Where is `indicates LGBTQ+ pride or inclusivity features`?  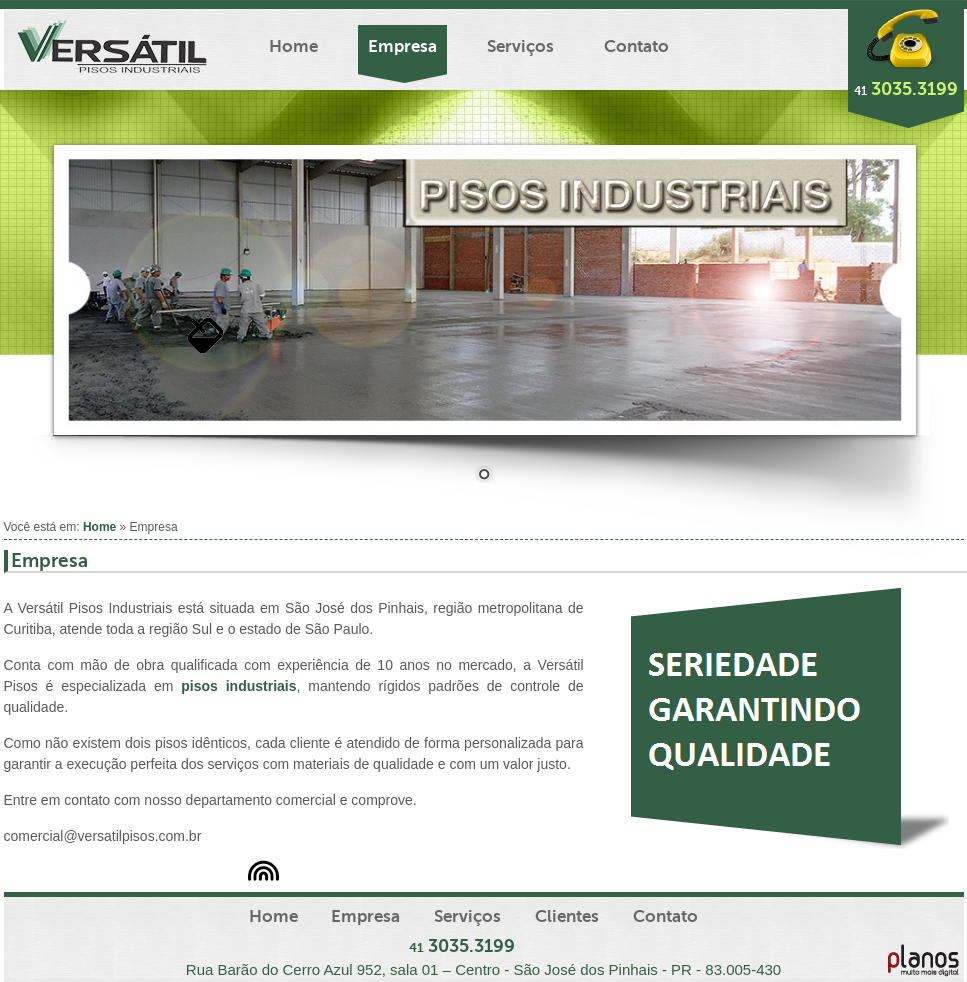 indicates LGBTQ+ pride or inclusivity features is located at coordinates (263, 871).